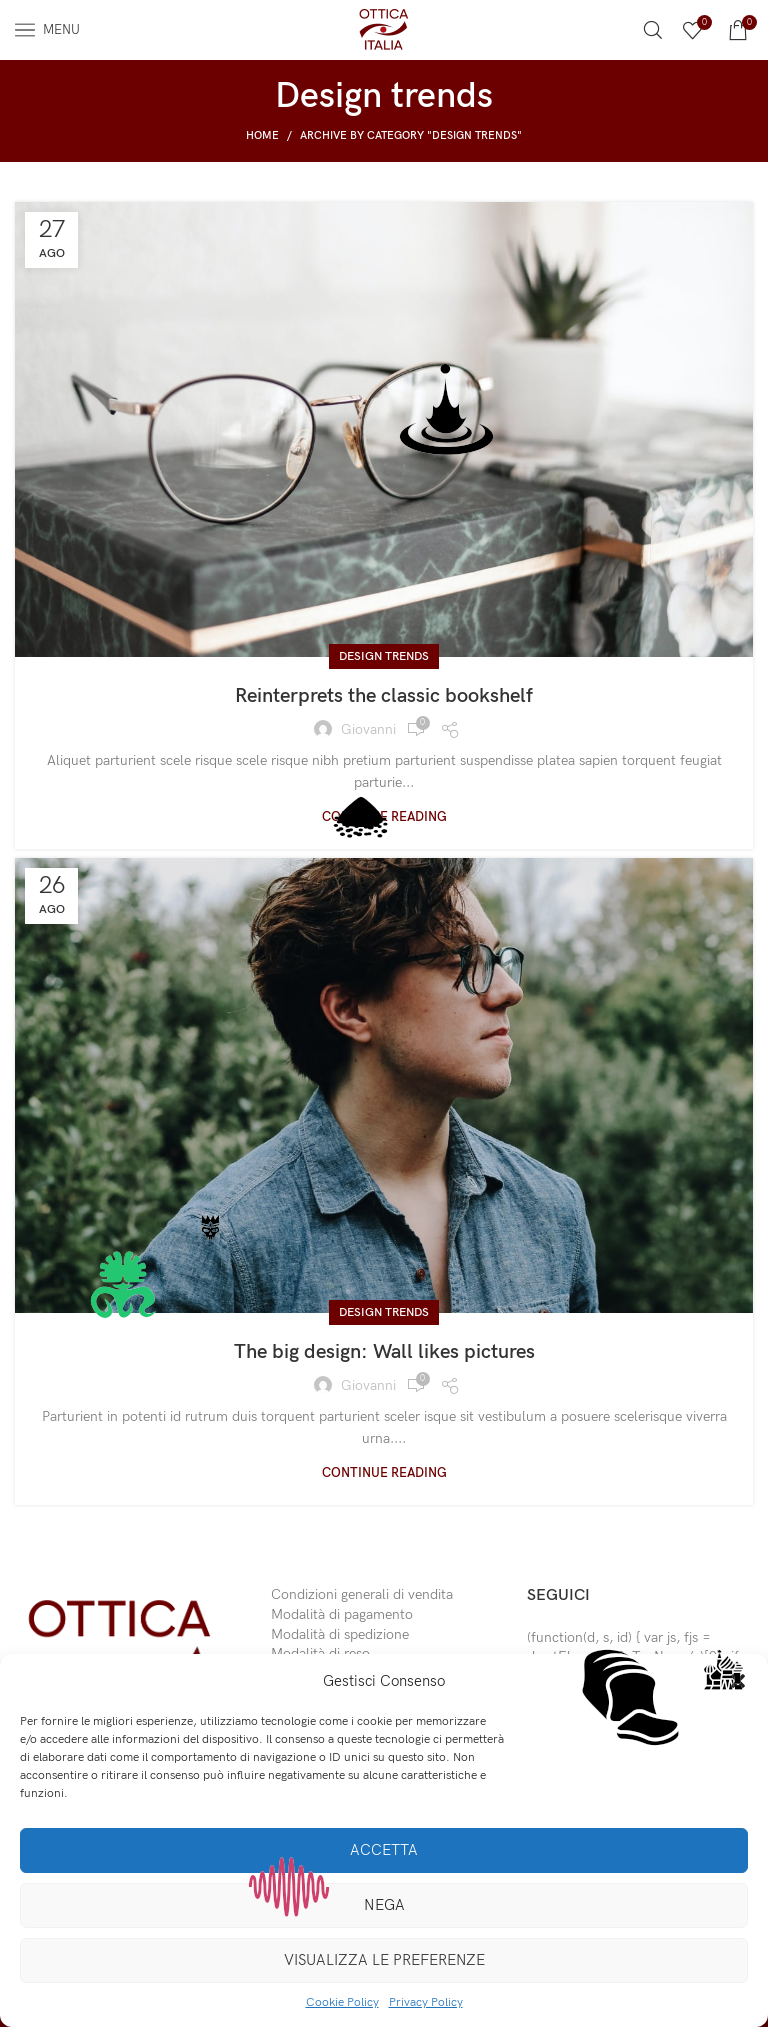 Image resolution: width=768 pixels, height=2027 pixels. I want to click on indicates powder or granular material in inventory, so click(360, 817).